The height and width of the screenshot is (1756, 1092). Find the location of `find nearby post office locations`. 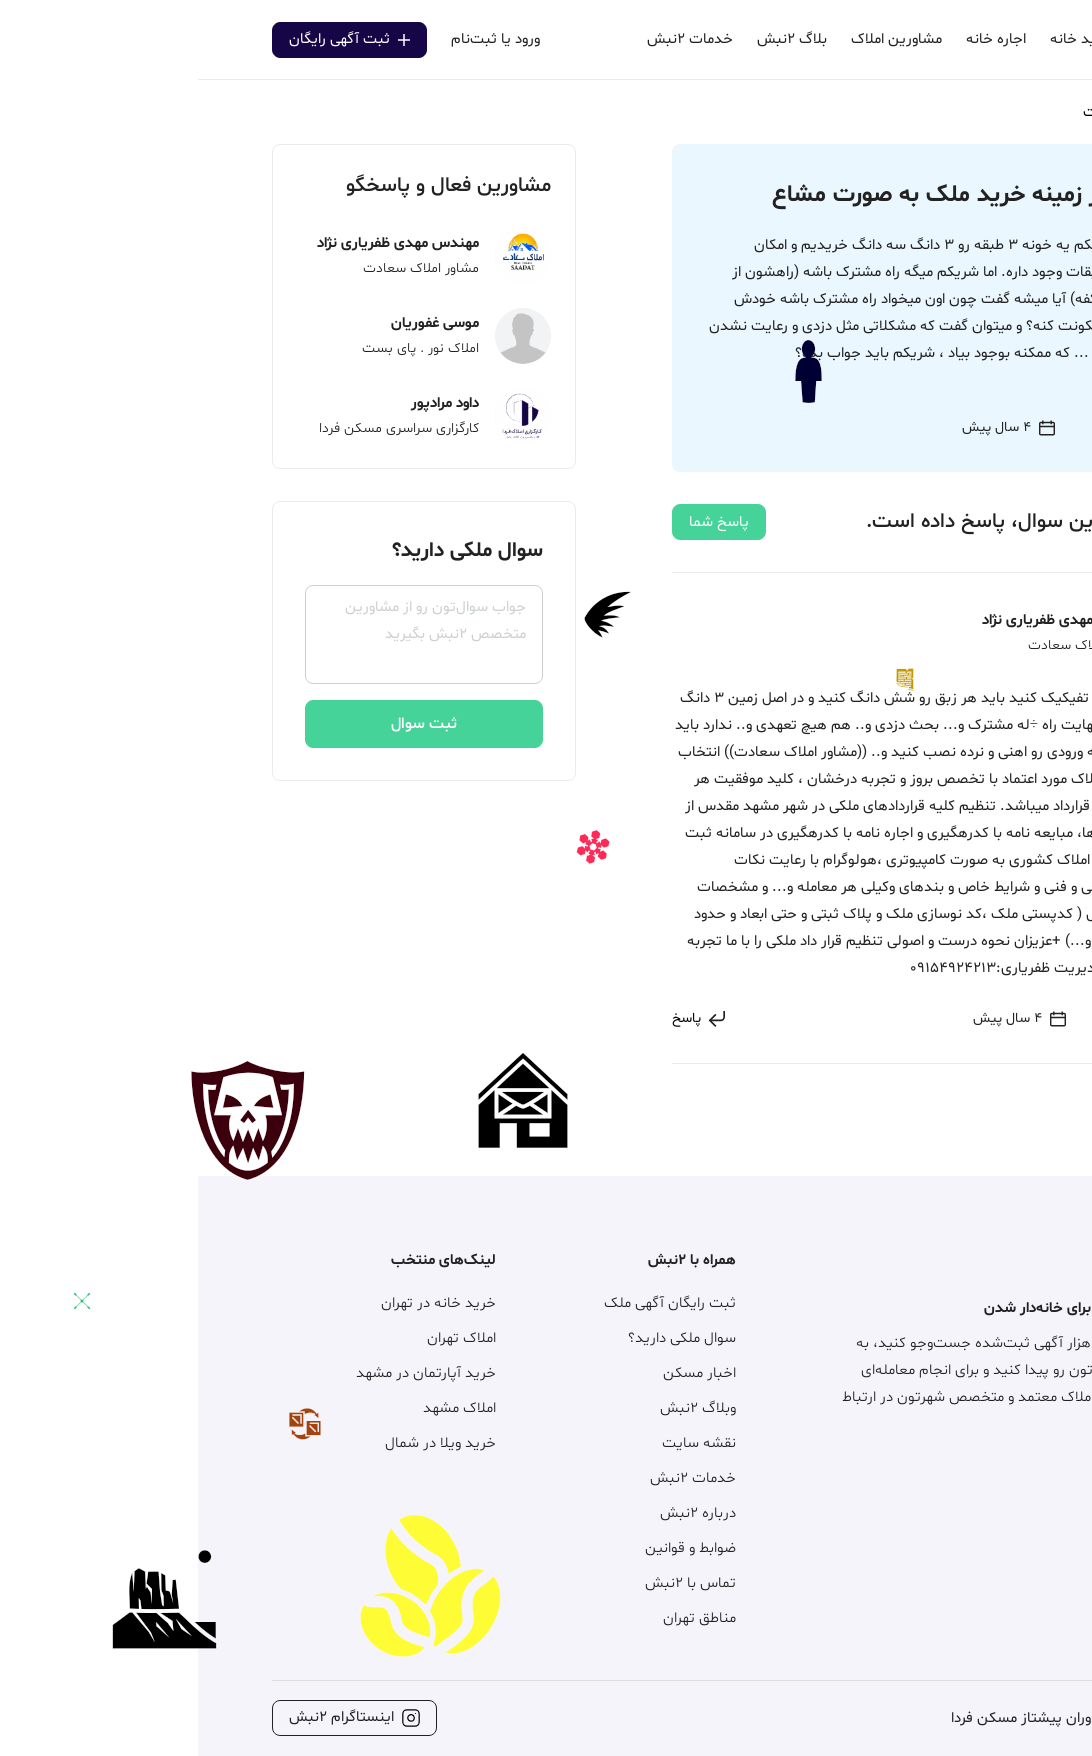

find nearby post office locations is located at coordinates (523, 1100).